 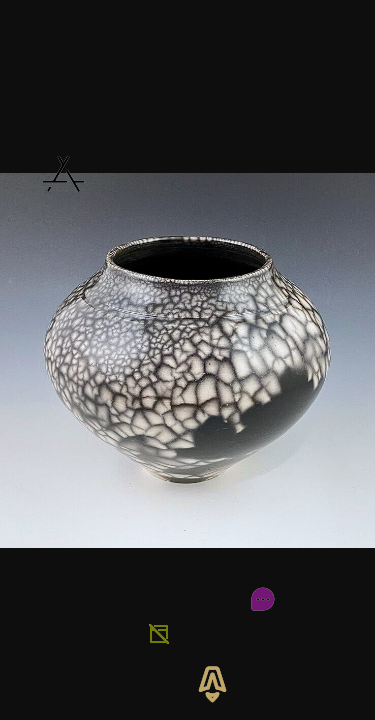 What do you see at coordinates (262, 599) in the screenshot?
I see `open chat or messaging` at bounding box center [262, 599].